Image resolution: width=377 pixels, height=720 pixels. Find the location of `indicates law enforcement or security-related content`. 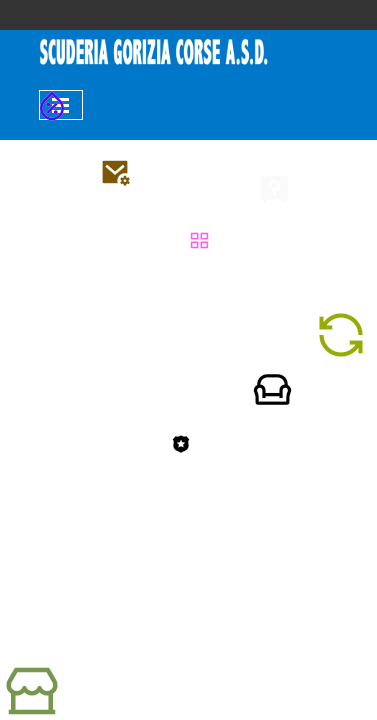

indicates law enforcement or security-related content is located at coordinates (181, 444).